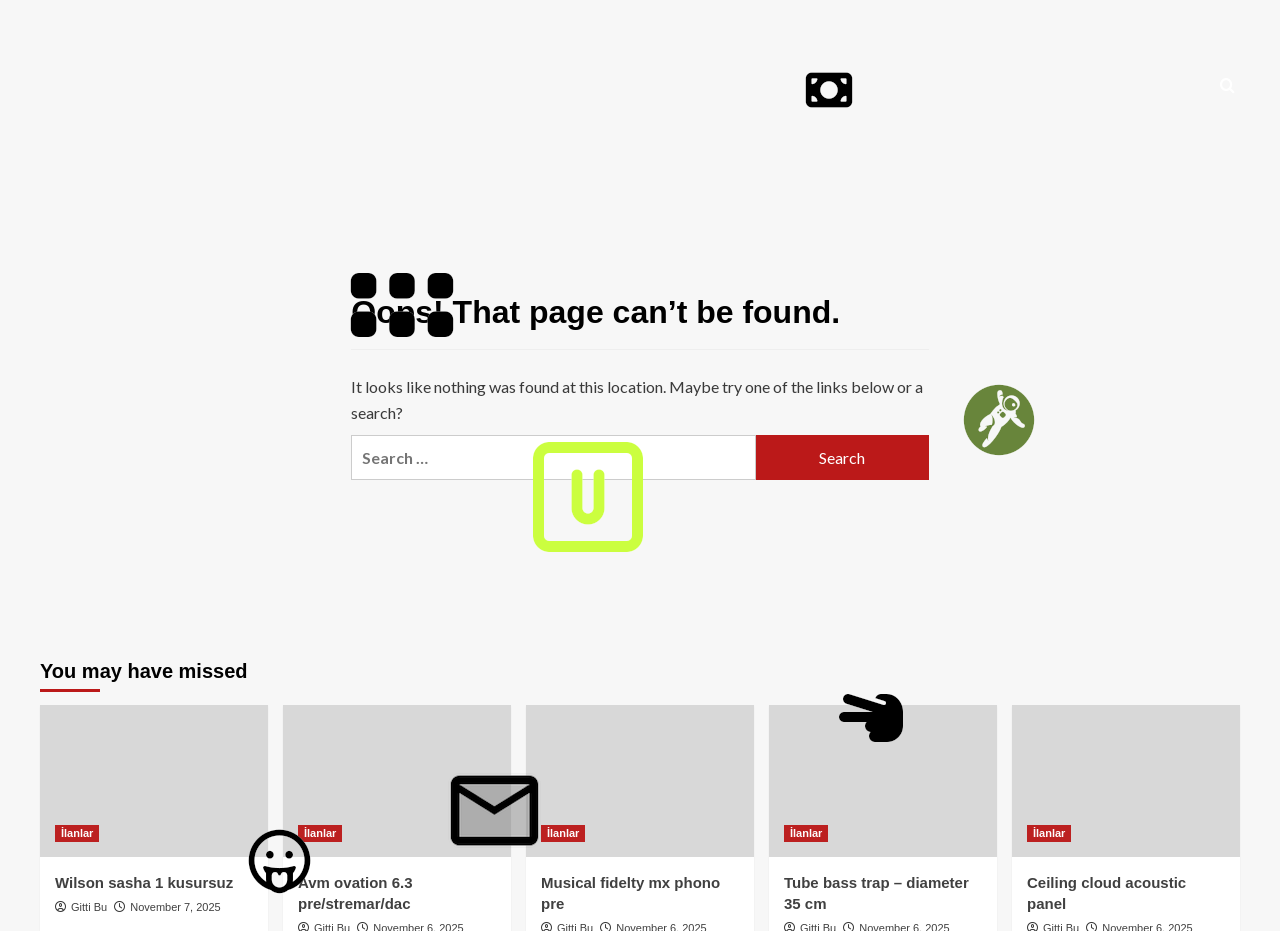 Image resolution: width=1280 pixels, height=931 pixels. Describe the element at coordinates (402, 305) in the screenshot. I see `drag to reorder or rearrange items` at that location.